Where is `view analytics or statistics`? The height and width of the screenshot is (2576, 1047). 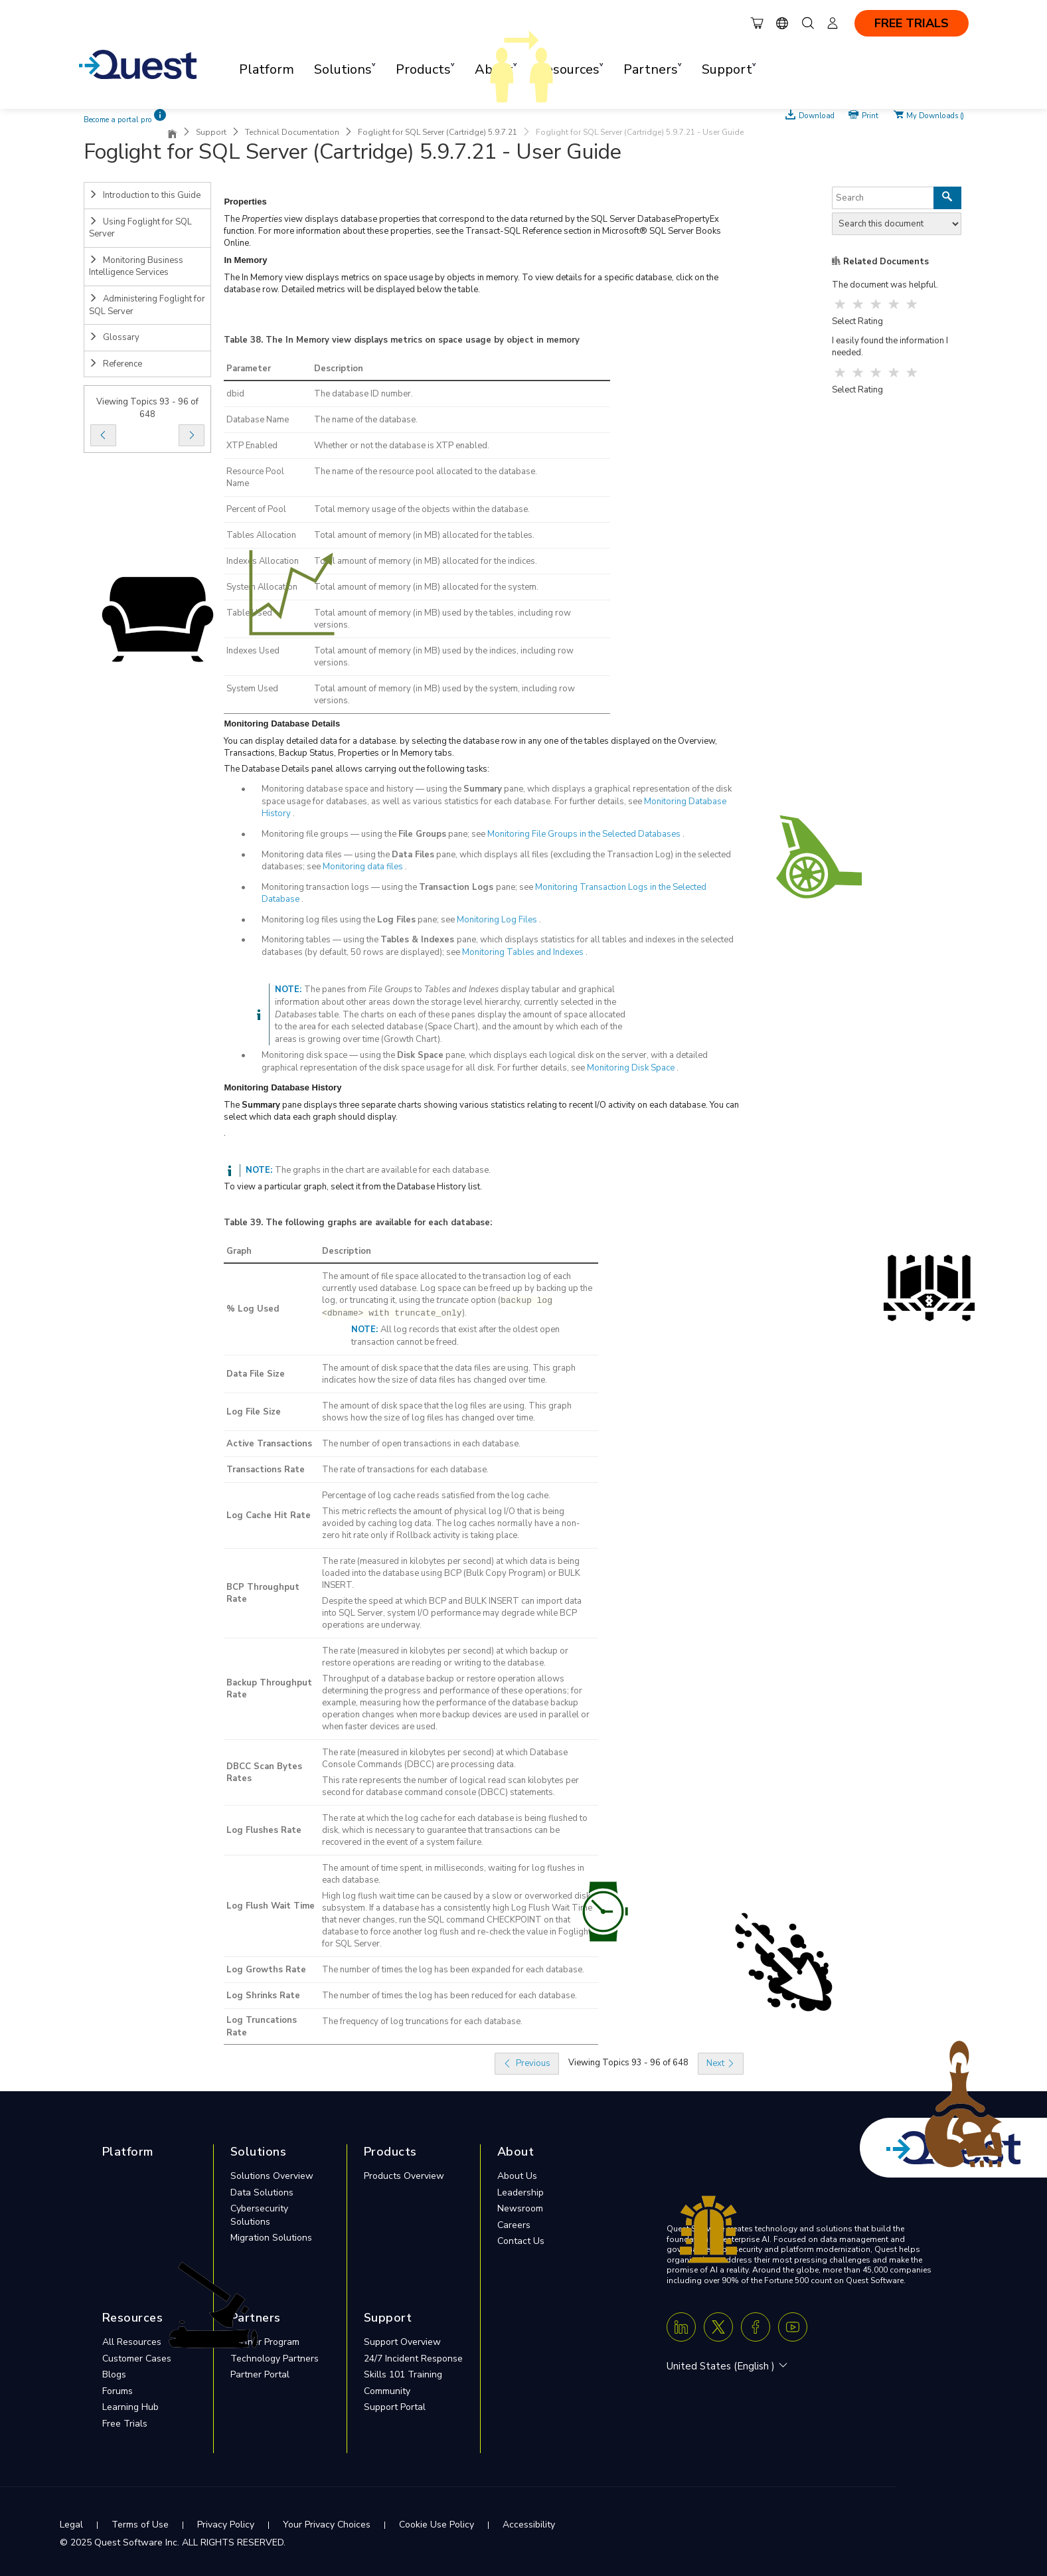 view analytics or statistics is located at coordinates (291, 592).